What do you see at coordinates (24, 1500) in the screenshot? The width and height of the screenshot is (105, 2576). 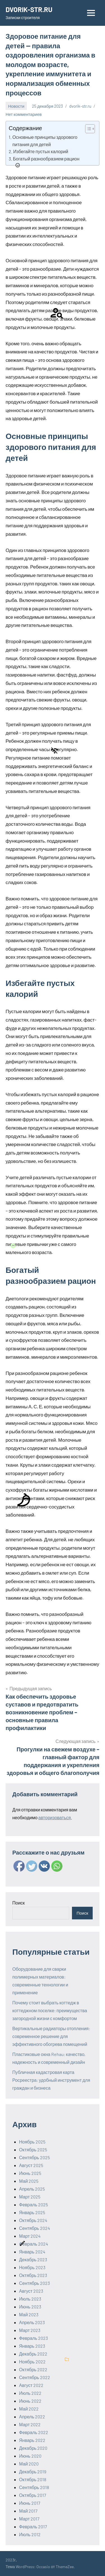 I see `indicates spicy or hot content/food` at bounding box center [24, 1500].